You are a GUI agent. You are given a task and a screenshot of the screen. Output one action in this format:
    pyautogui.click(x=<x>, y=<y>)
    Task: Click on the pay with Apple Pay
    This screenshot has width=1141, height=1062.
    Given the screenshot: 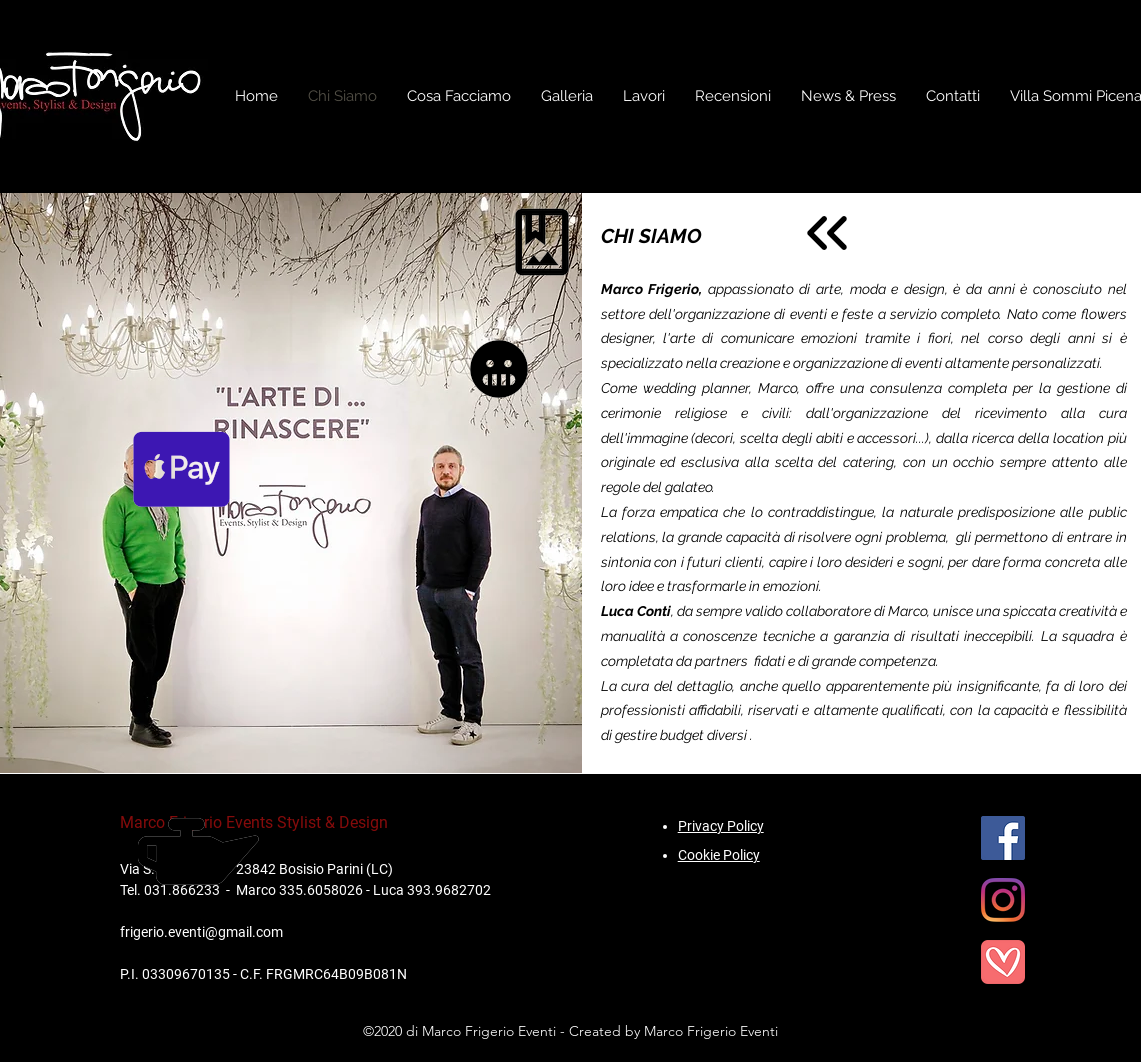 What is the action you would take?
    pyautogui.click(x=181, y=469)
    